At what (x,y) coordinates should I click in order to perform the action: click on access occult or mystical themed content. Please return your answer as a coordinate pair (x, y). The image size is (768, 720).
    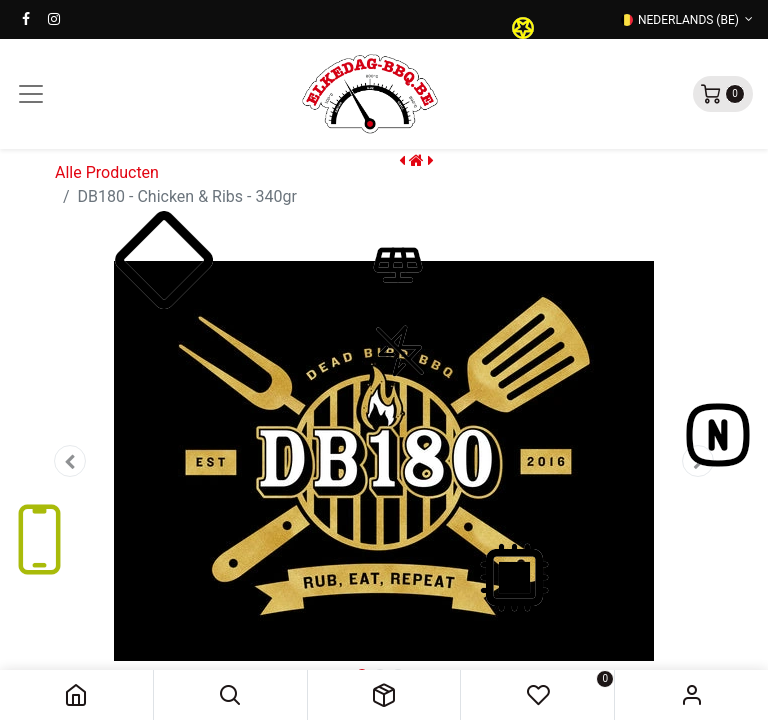
    Looking at the image, I should click on (523, 28).